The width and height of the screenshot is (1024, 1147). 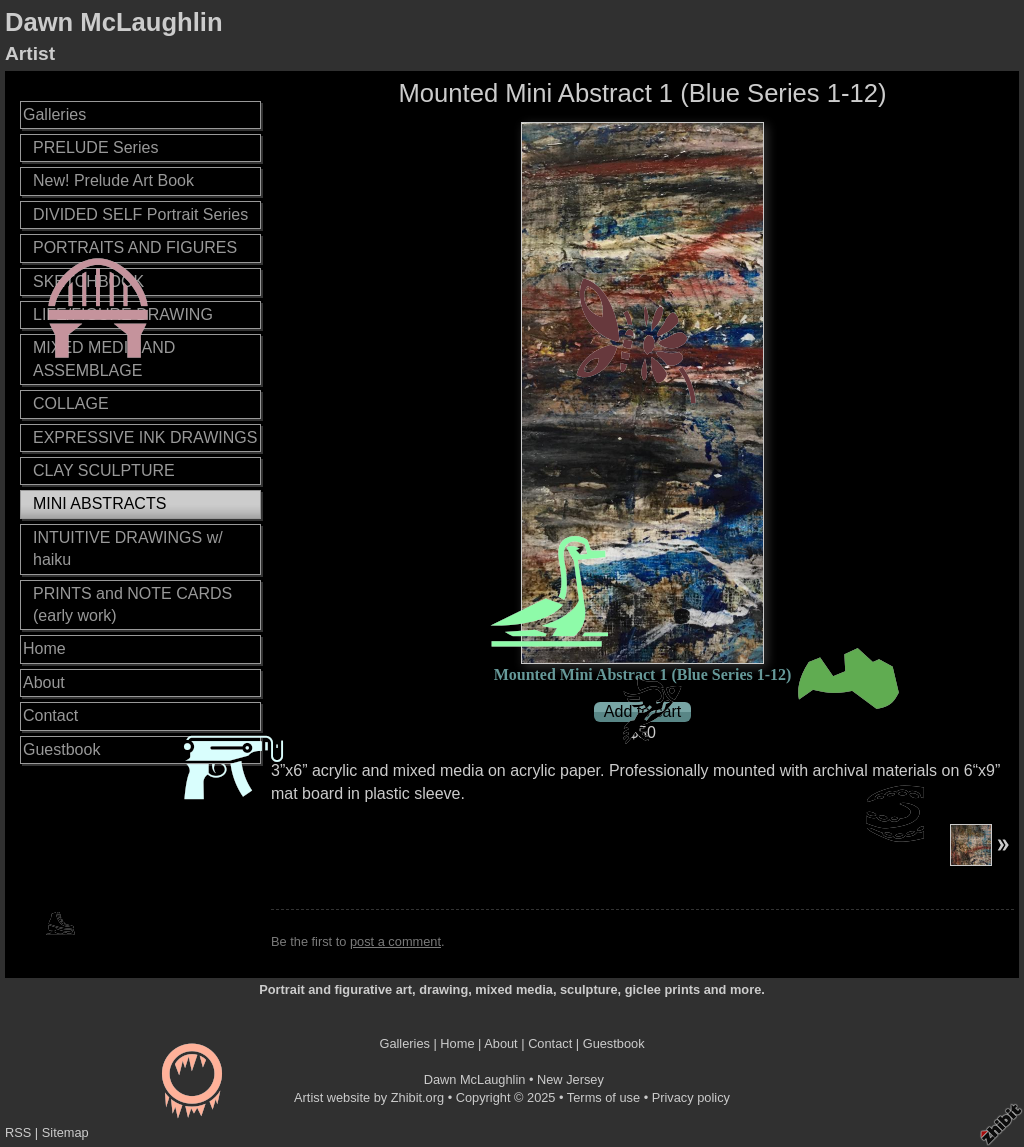 What do you see at coordinates (192, 1081) in the screenshot?
I see `equip a frost ring item` at bounding box center [192, 1081].